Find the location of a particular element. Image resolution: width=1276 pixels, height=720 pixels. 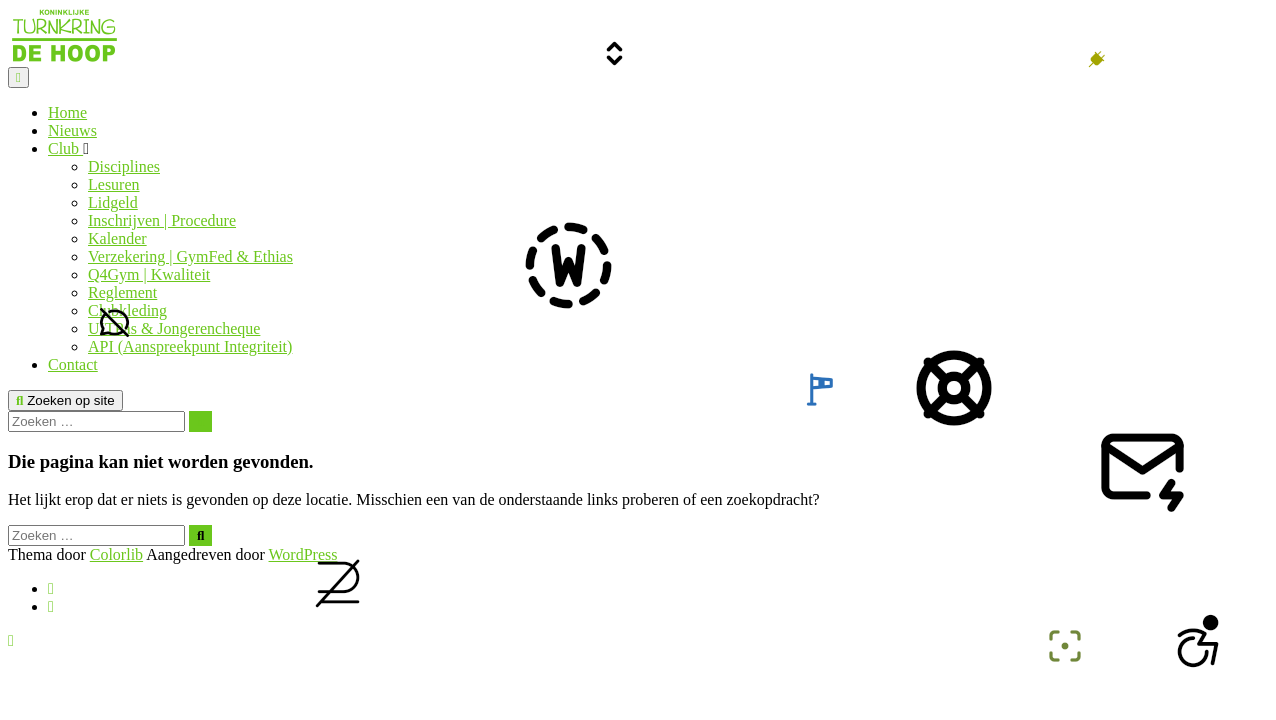

indicates a pending or in-progress word processor document is located at coordinates (568, 265).